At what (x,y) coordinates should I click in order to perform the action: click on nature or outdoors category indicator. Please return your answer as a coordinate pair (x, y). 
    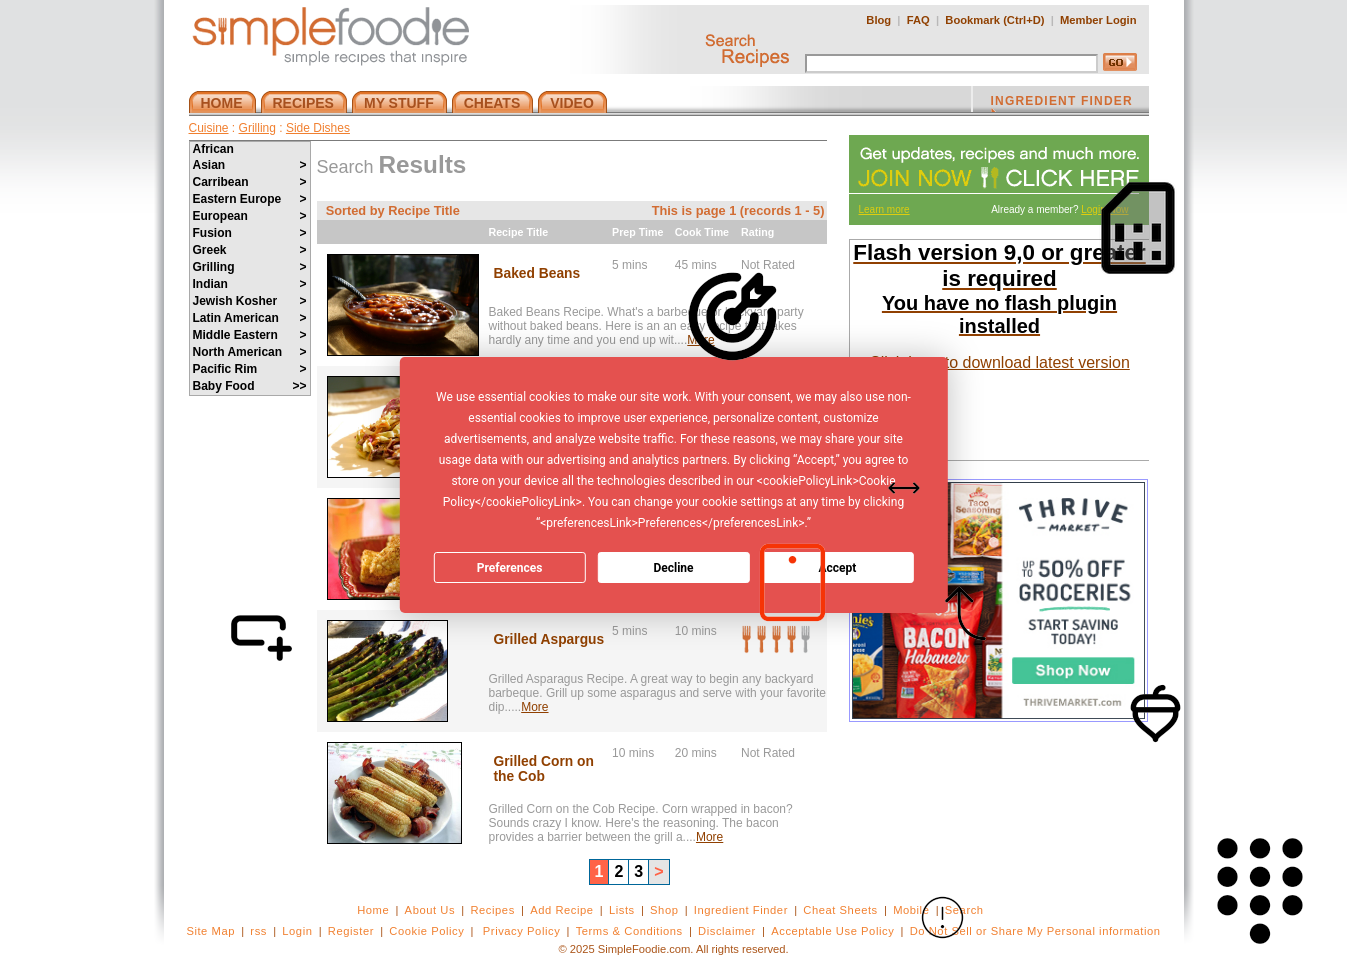
    Looking at the image, I should click on (1155, 713).